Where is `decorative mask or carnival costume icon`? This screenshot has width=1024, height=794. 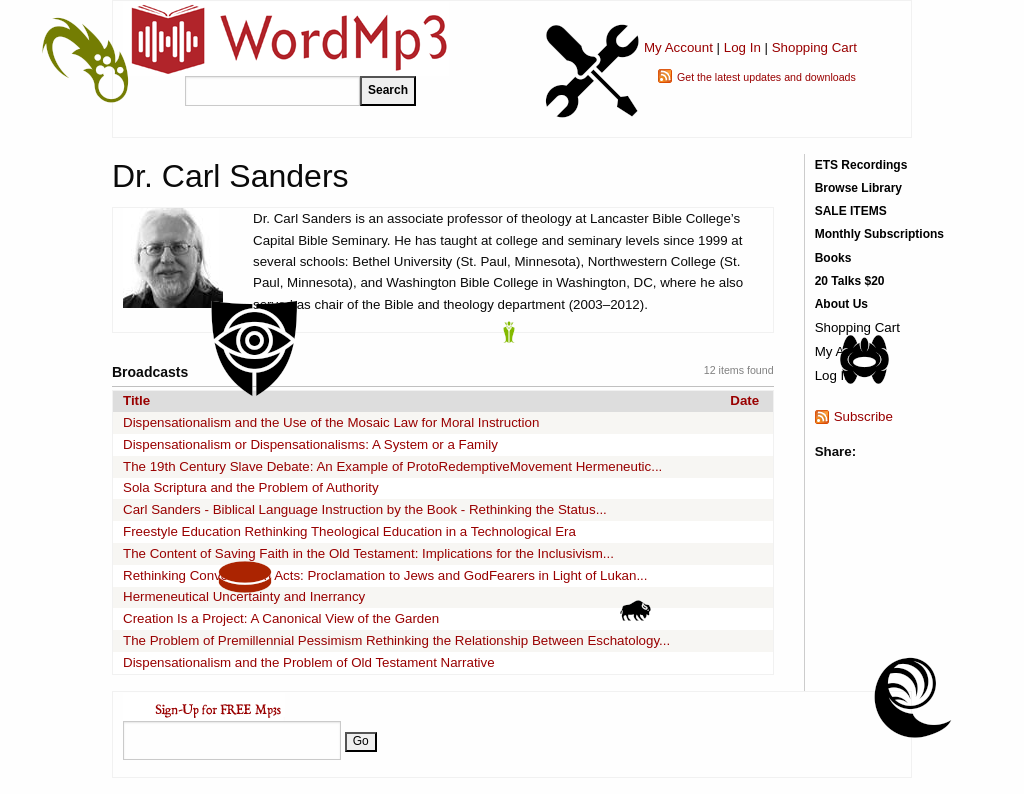 decorative mask or carnival costume icon is located at coordinates (864, 359).